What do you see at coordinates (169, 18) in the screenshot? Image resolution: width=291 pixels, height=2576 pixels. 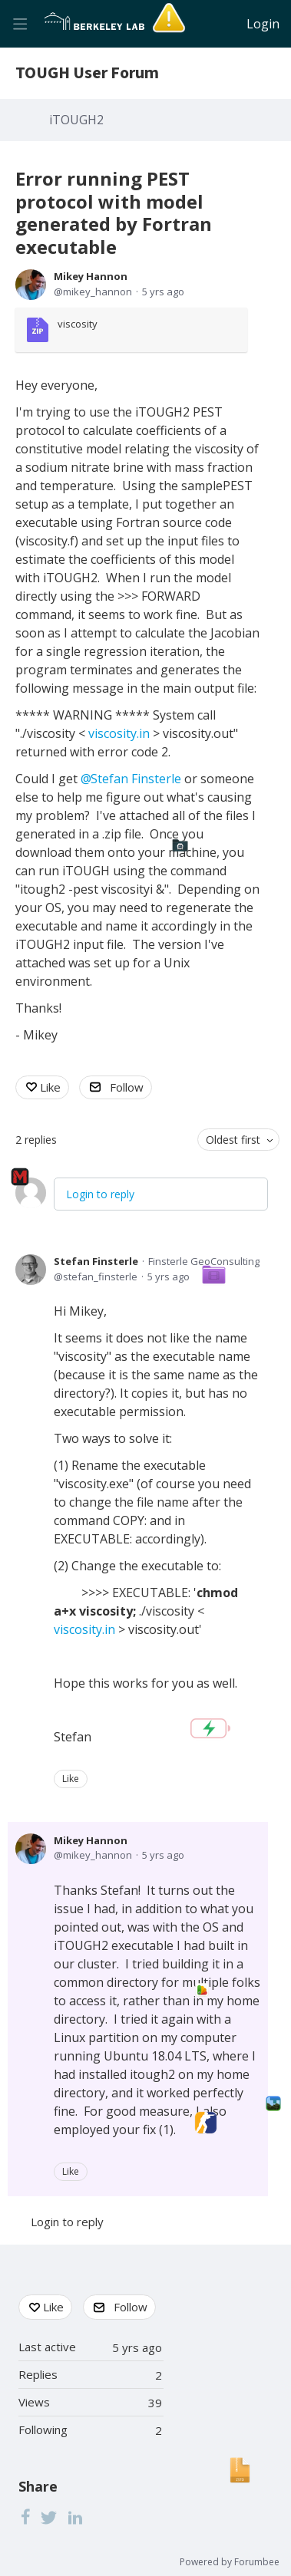 I see `open diagnostics reporter to view system issues` at bounding box center [169, 18].